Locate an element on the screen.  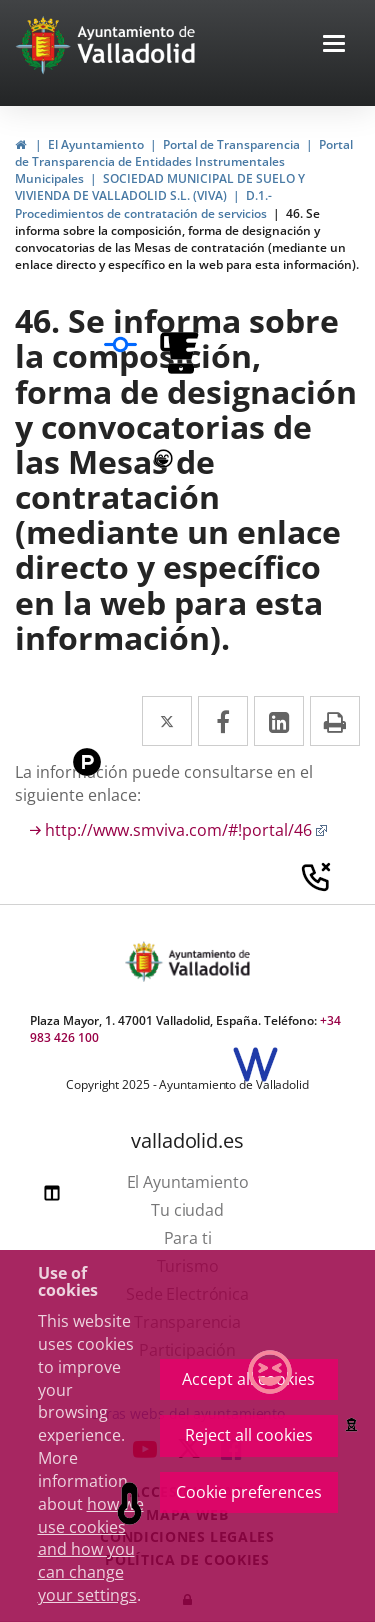
visit product hunt website or app is located at coordinates (87, 762).